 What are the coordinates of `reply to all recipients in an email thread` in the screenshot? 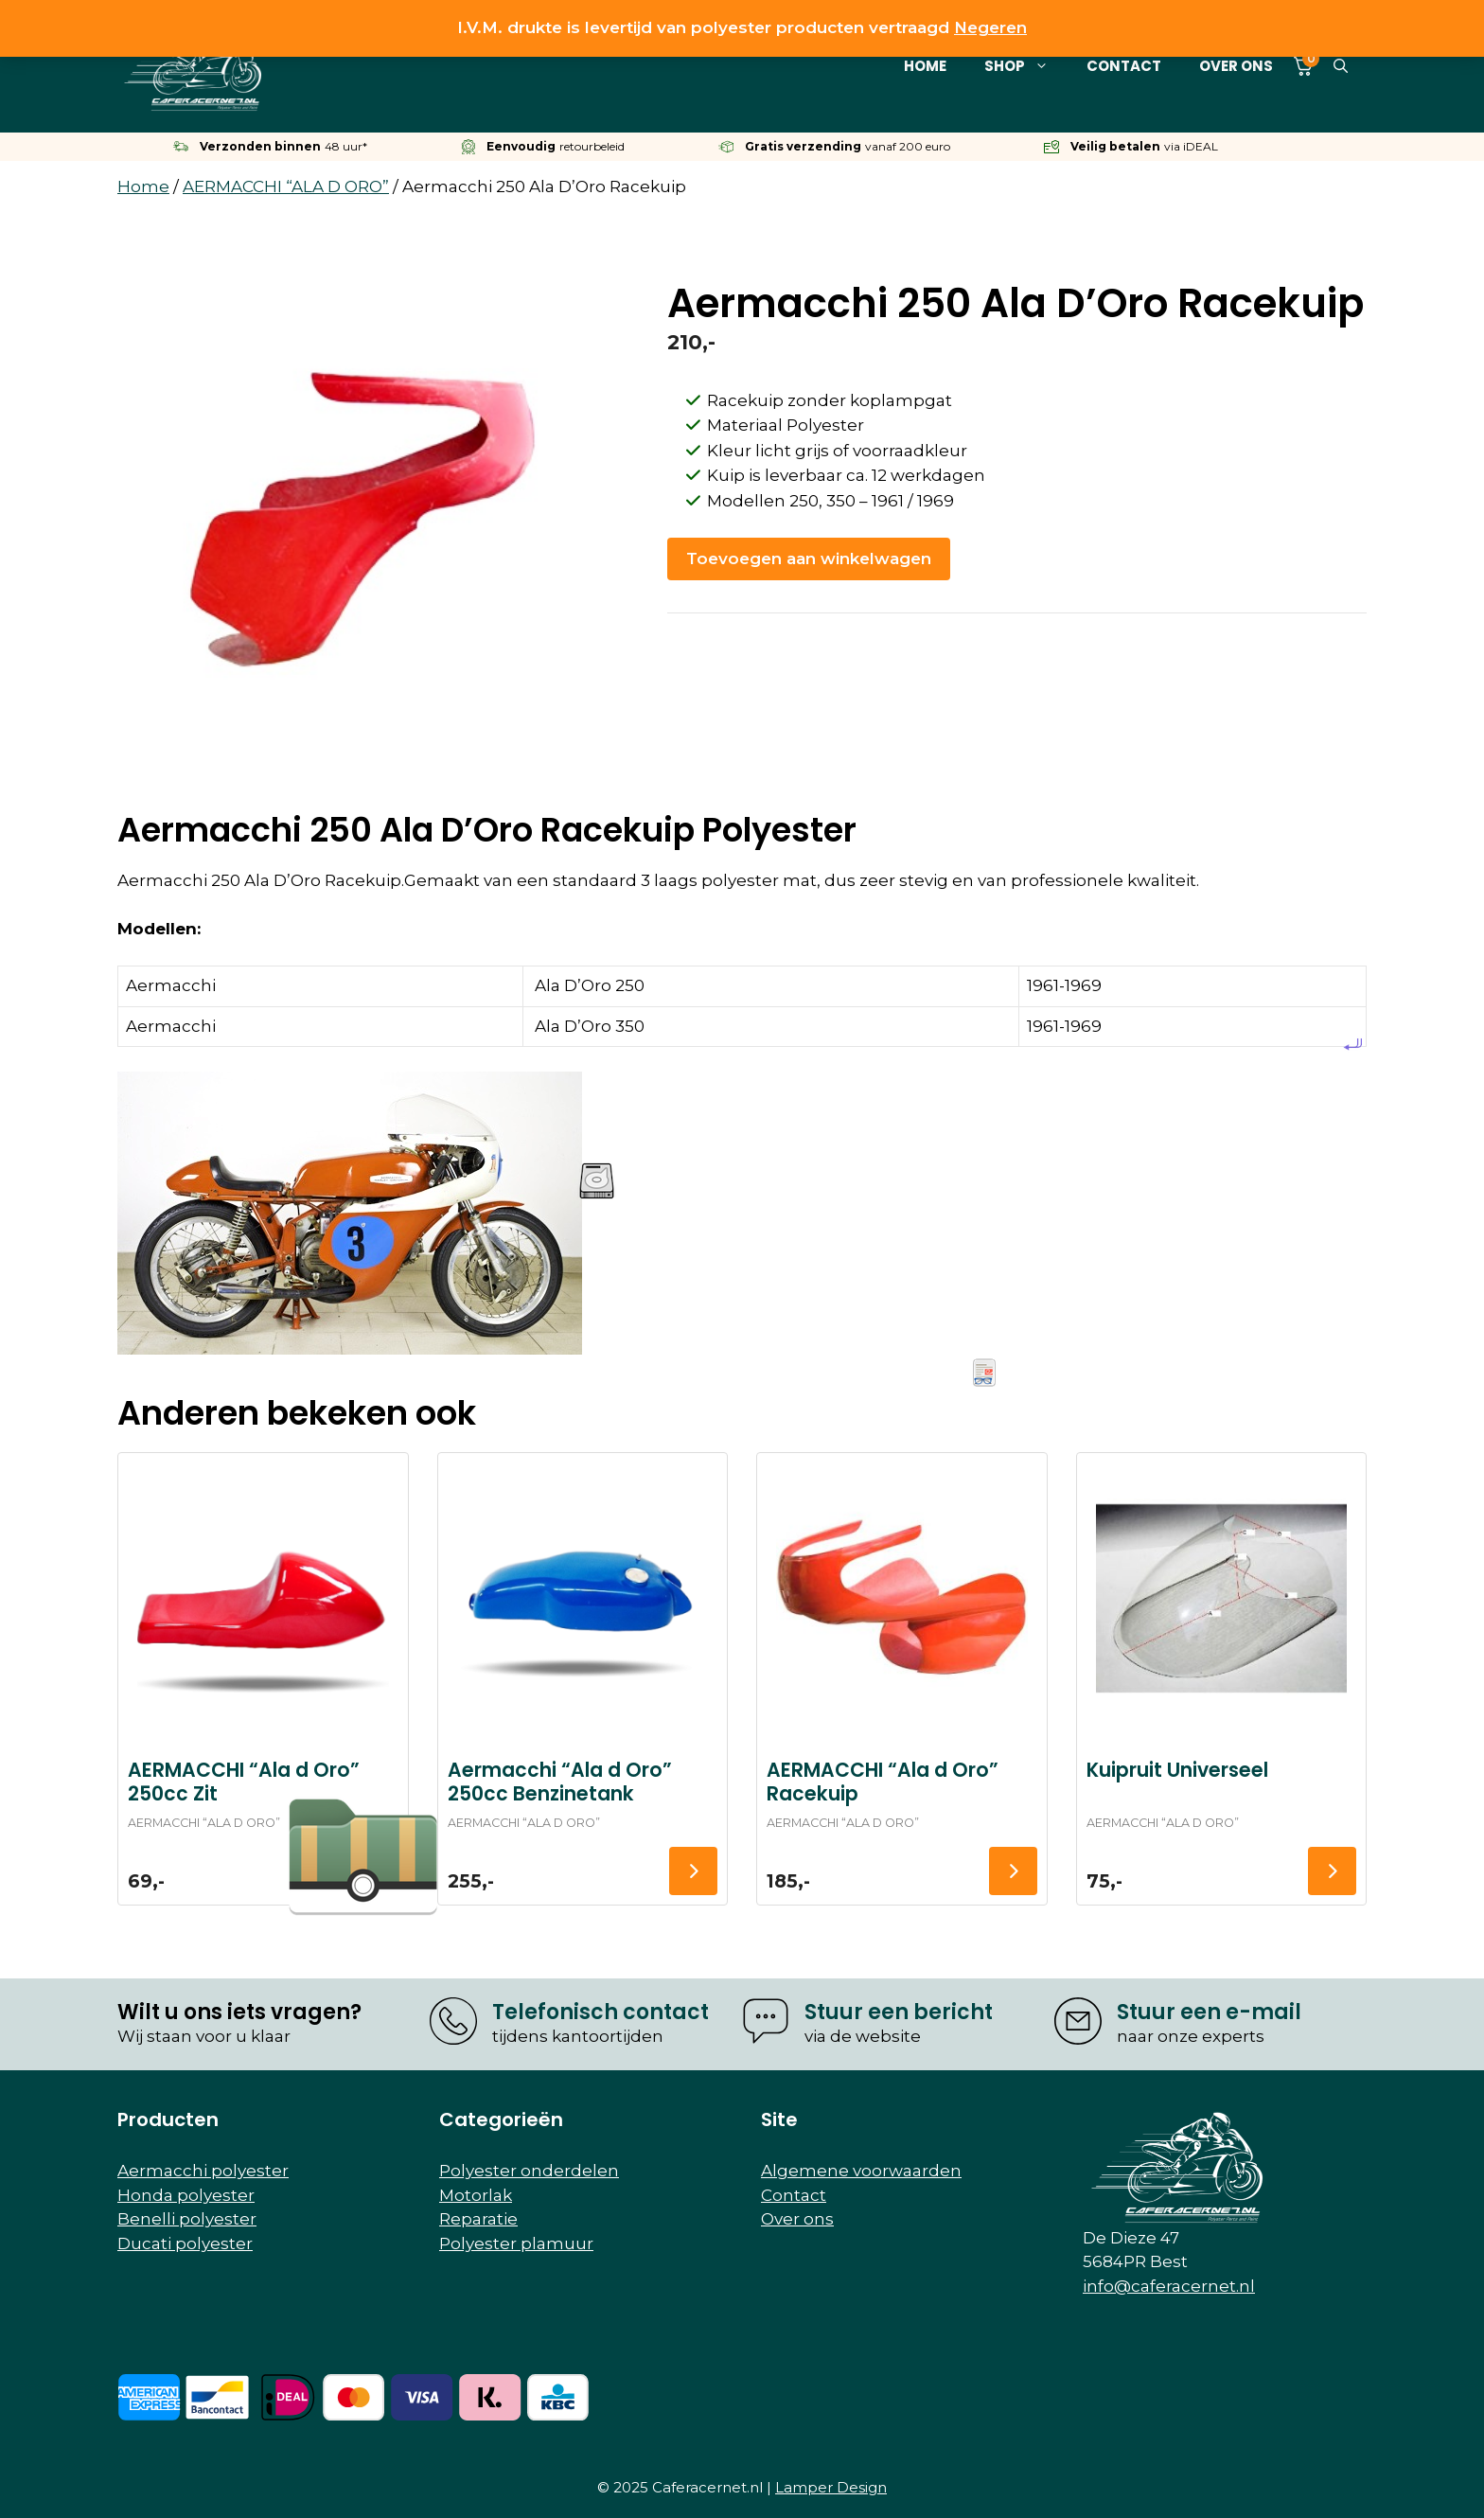 It's located at (1352, 1043).